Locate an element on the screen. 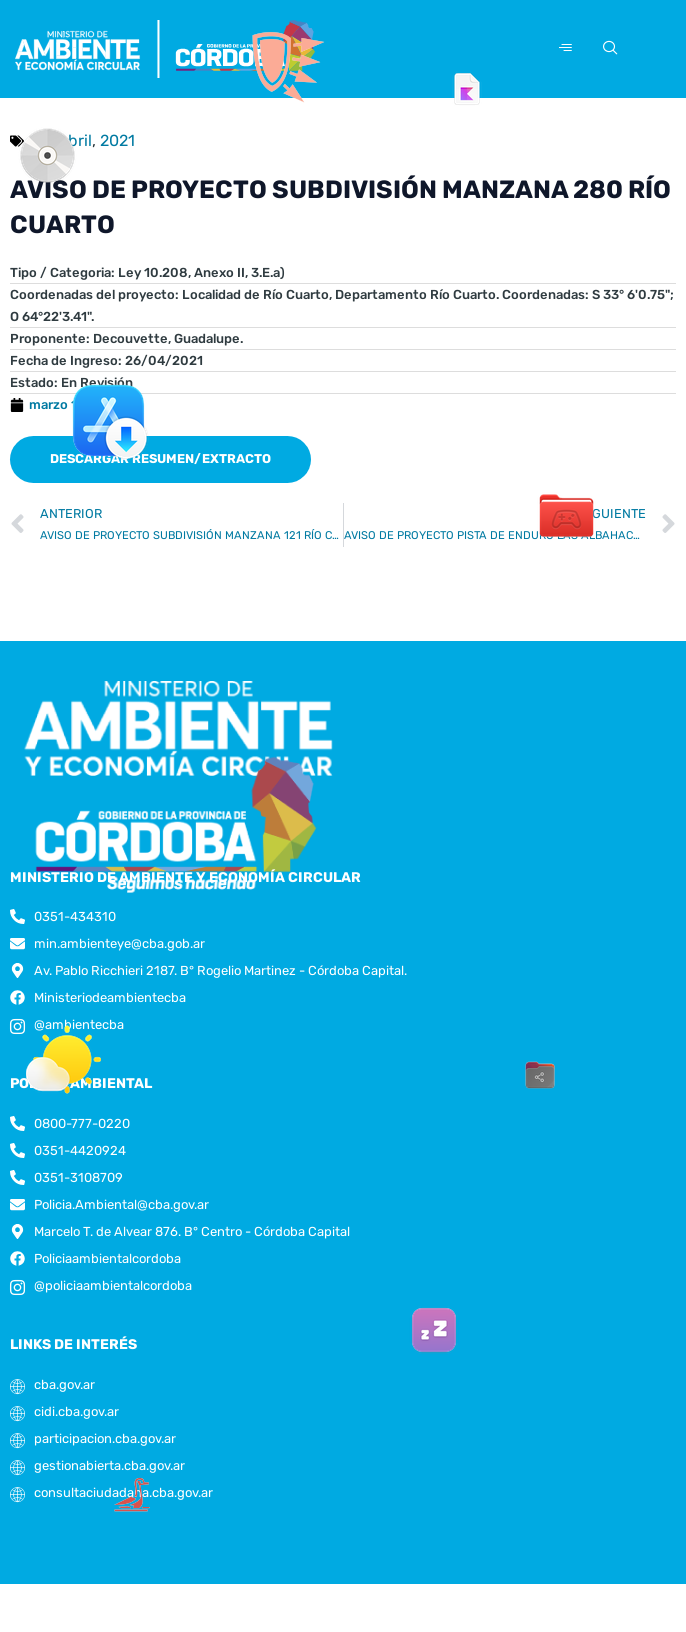  open your public shared folder is located at coordinates (540, 1075).